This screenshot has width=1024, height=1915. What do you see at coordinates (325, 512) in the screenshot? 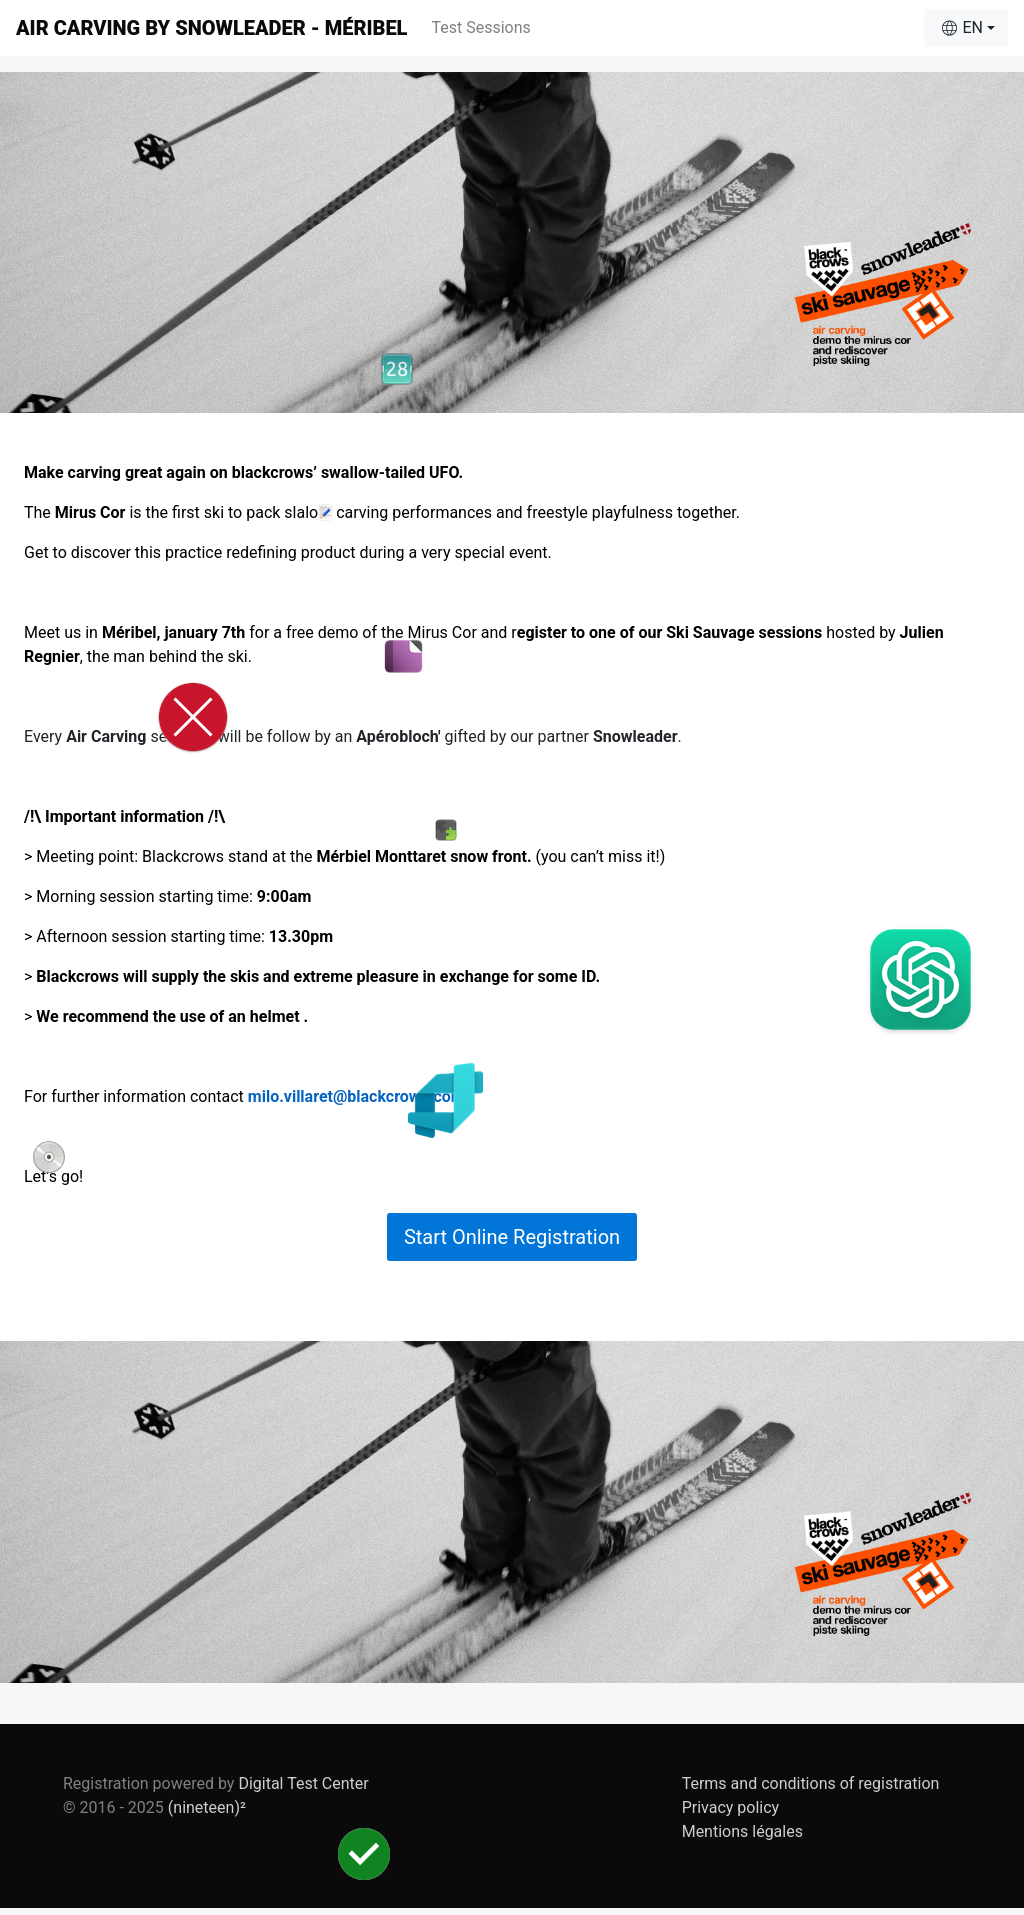
I see `open the software learning or tutorial app` at bounding box center [325, 512].